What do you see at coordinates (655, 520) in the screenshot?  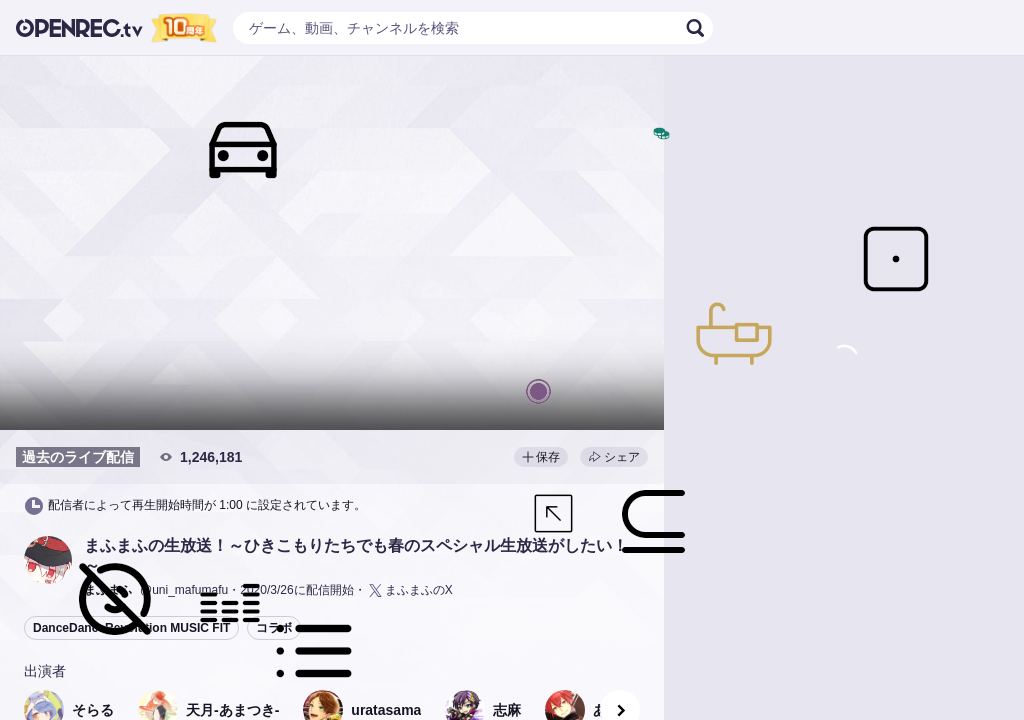 I see `indicates a subset relationship in mathematical notation` at bounding box center [655, 520].